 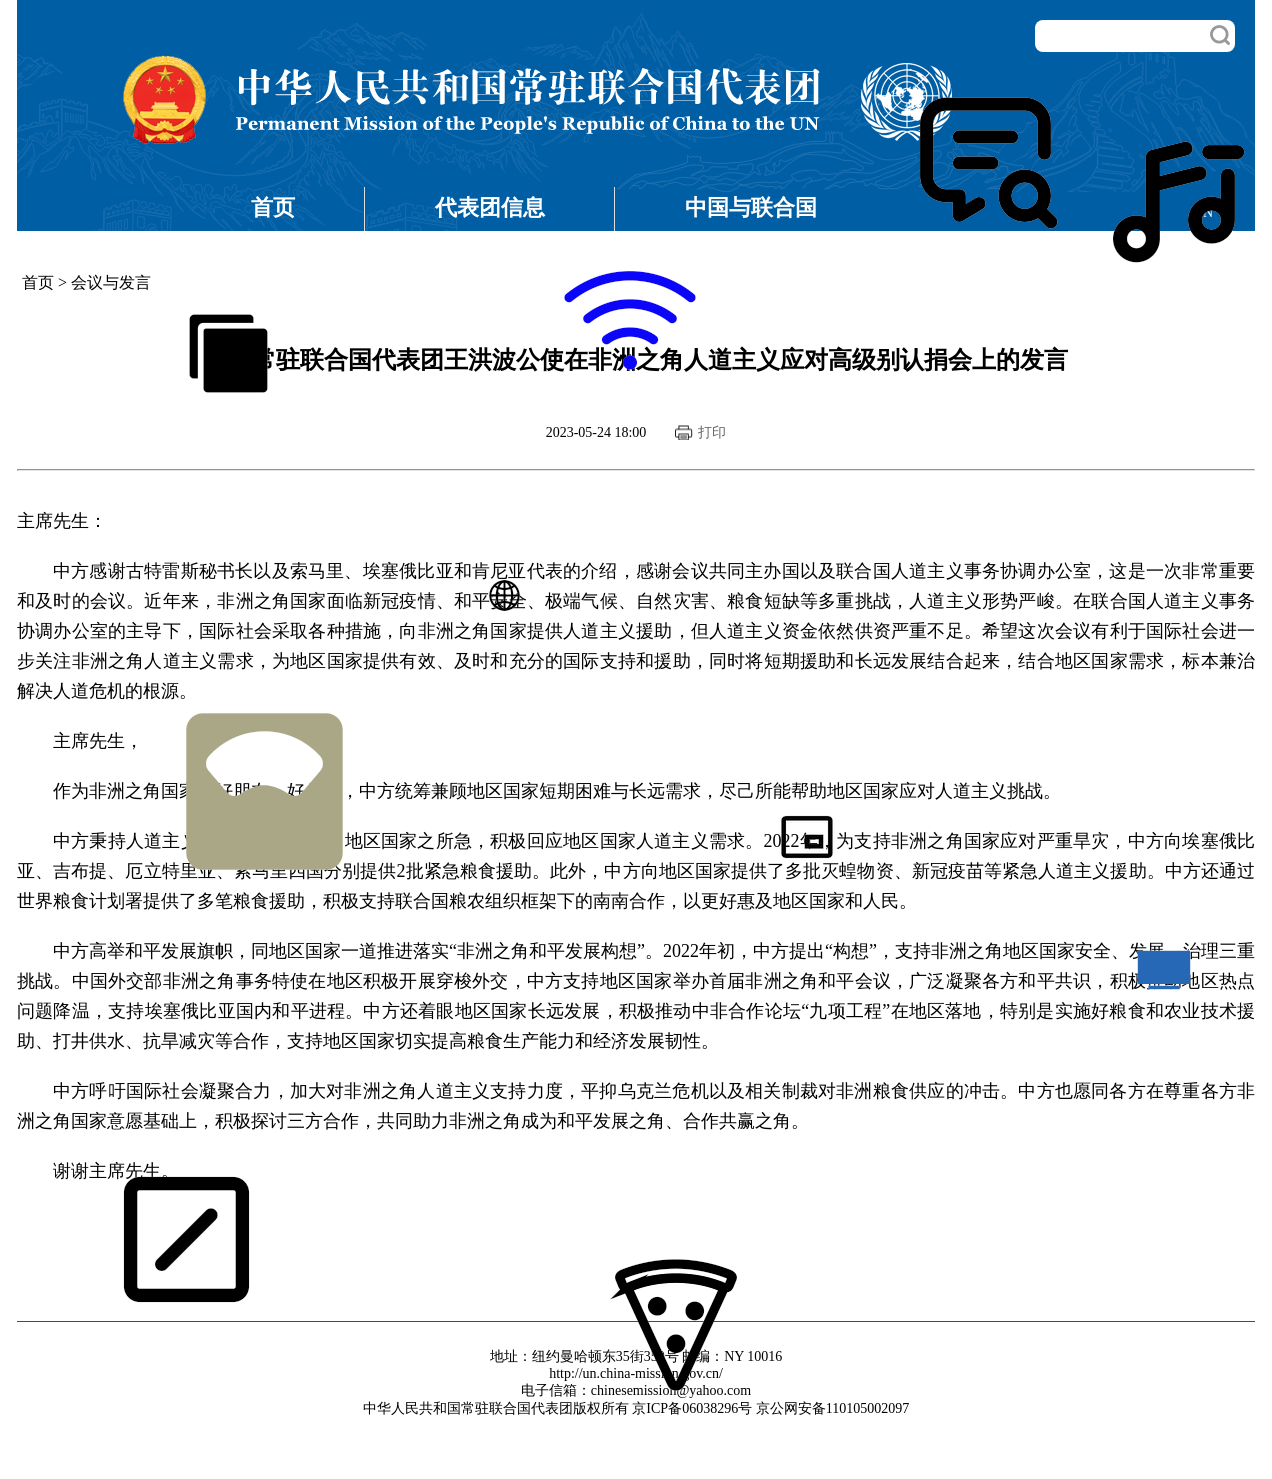 I want to click on view weight or measurement data, so click(x=264, y=791).